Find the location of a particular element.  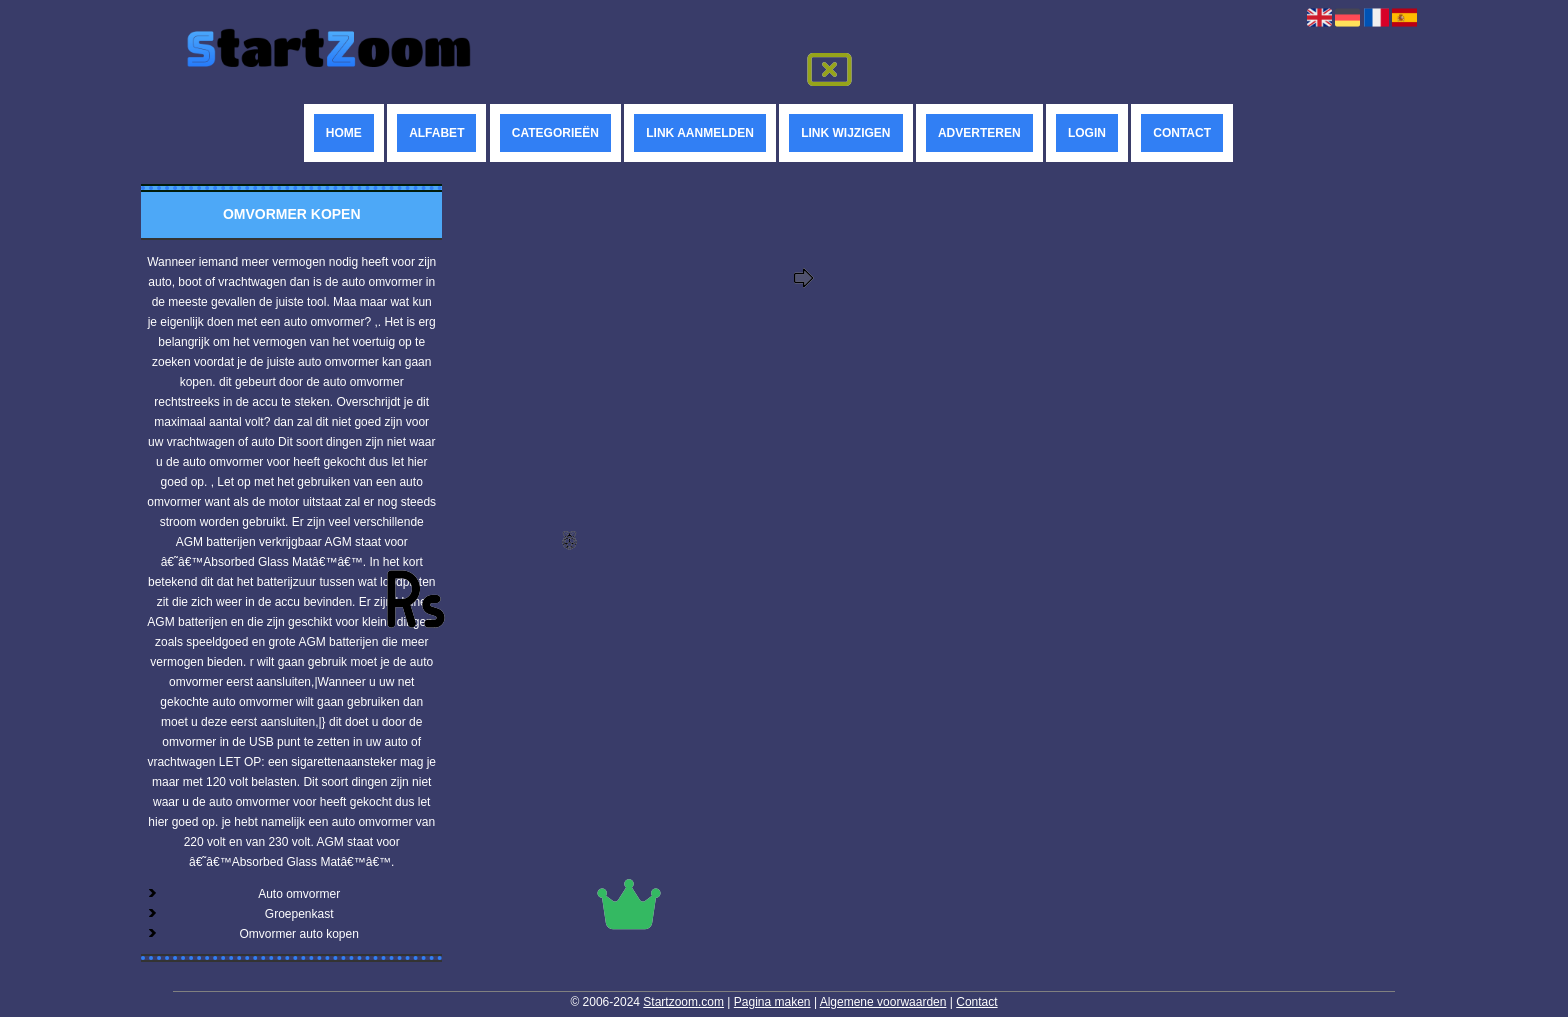

close or dismiss a window is located at coordinates (829, 69).